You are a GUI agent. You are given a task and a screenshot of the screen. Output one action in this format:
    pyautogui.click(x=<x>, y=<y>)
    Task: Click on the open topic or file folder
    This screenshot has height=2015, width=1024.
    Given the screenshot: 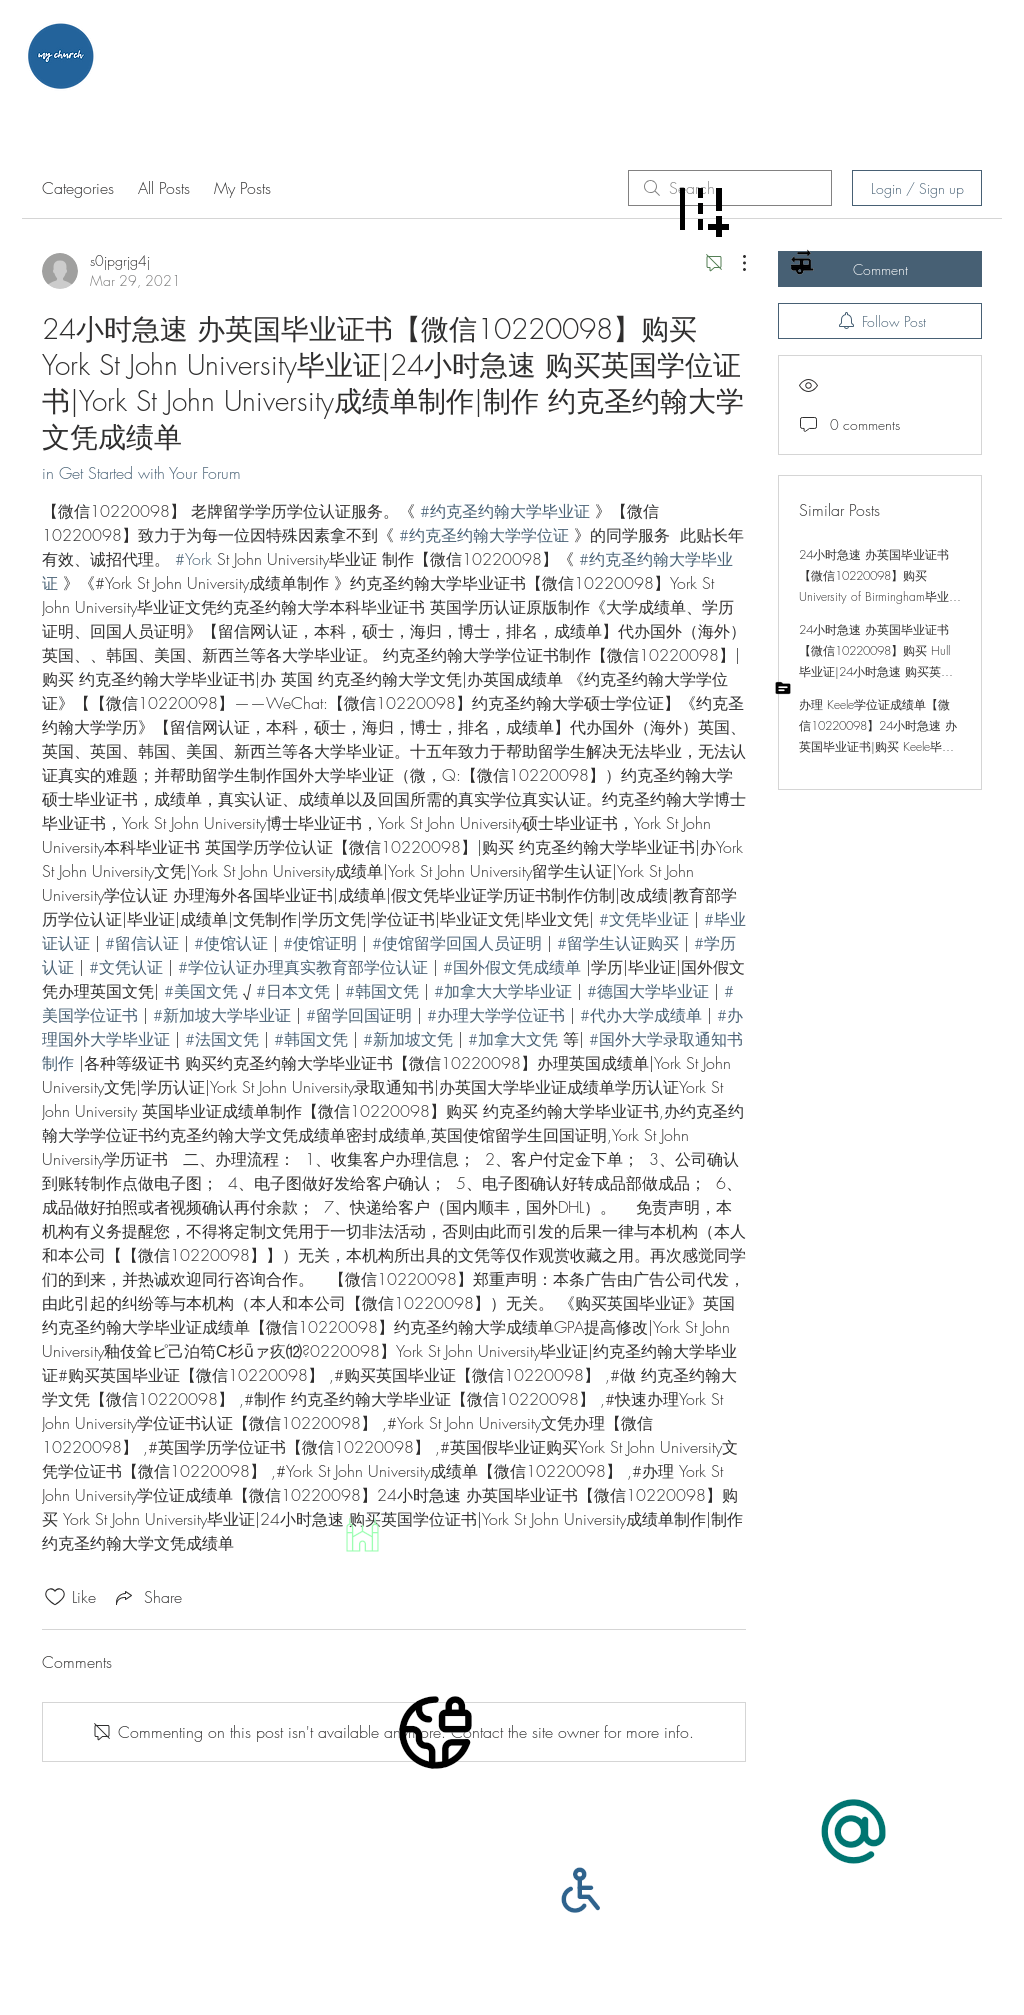 What is the action you would take?
    pyautogui.click(x=783, y=688)
    